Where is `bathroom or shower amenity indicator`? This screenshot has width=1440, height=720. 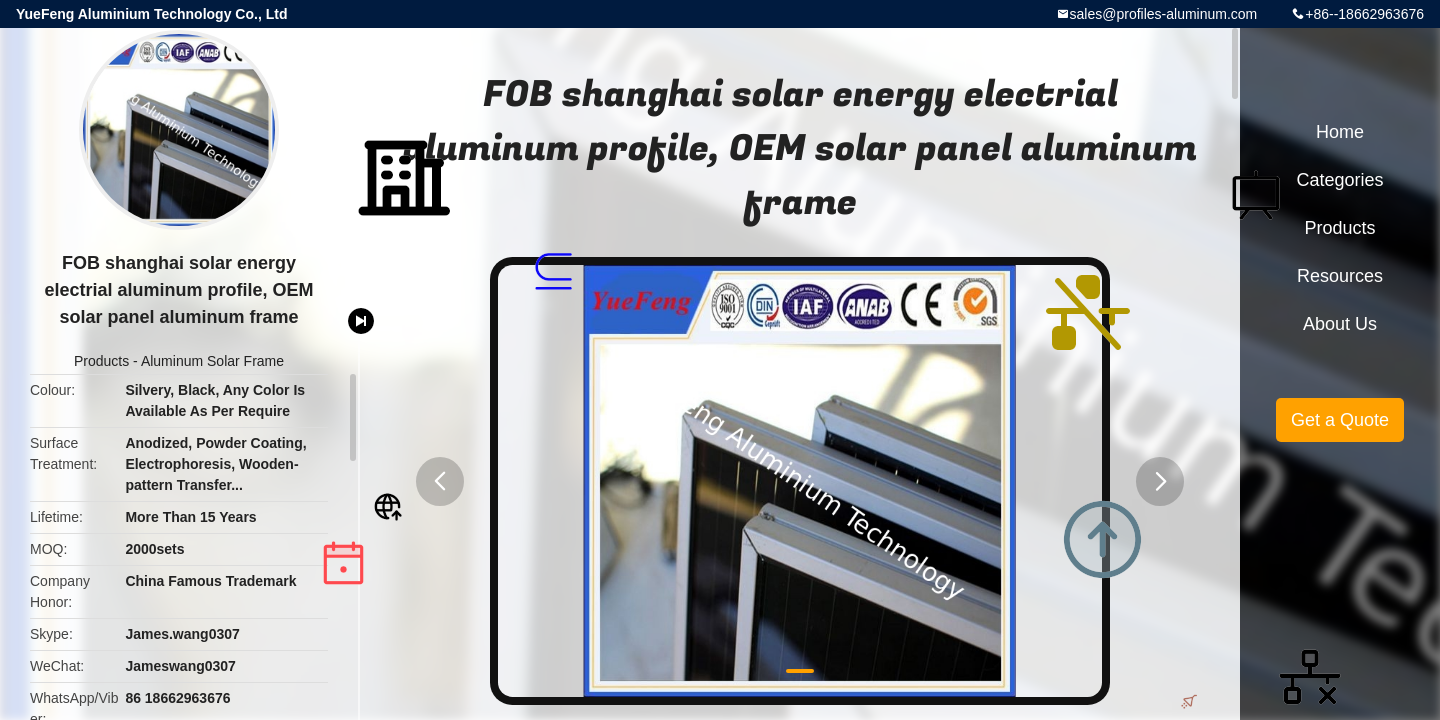 bathroom or shower amenity indicator is located at coordinates (1189, 701).